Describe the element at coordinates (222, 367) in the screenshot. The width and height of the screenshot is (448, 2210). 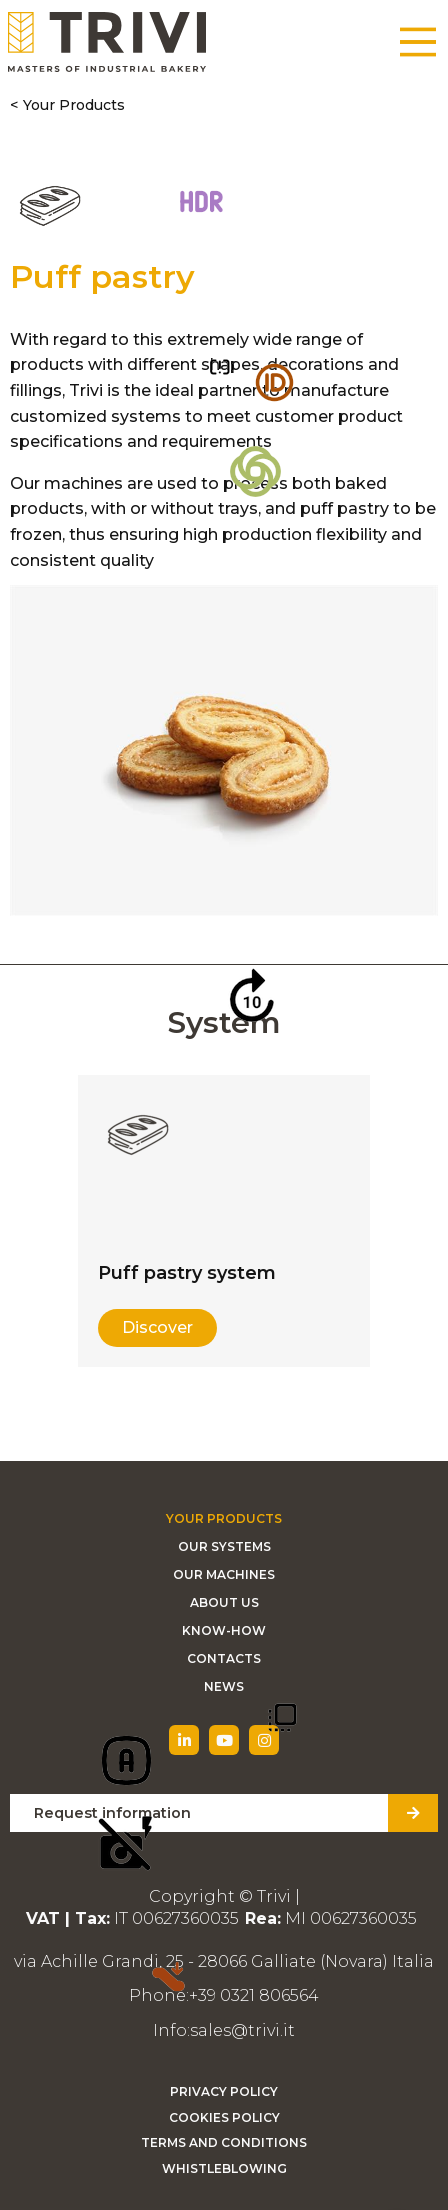
I see `indicates low battery warning` at that location.